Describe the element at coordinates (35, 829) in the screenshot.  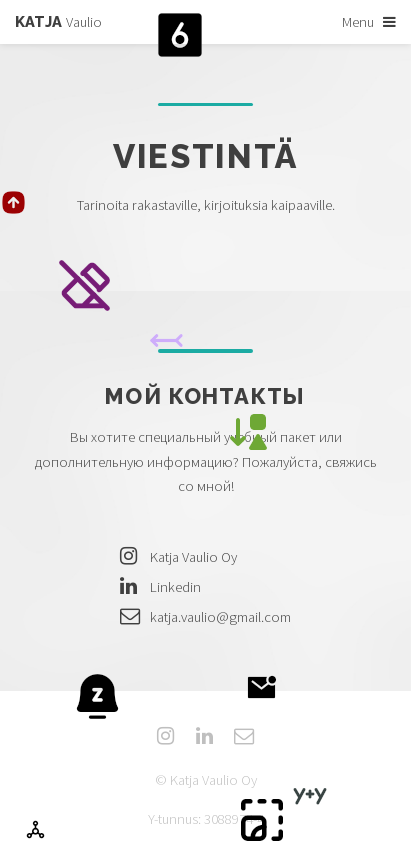
I see `access social network connections` at that location.